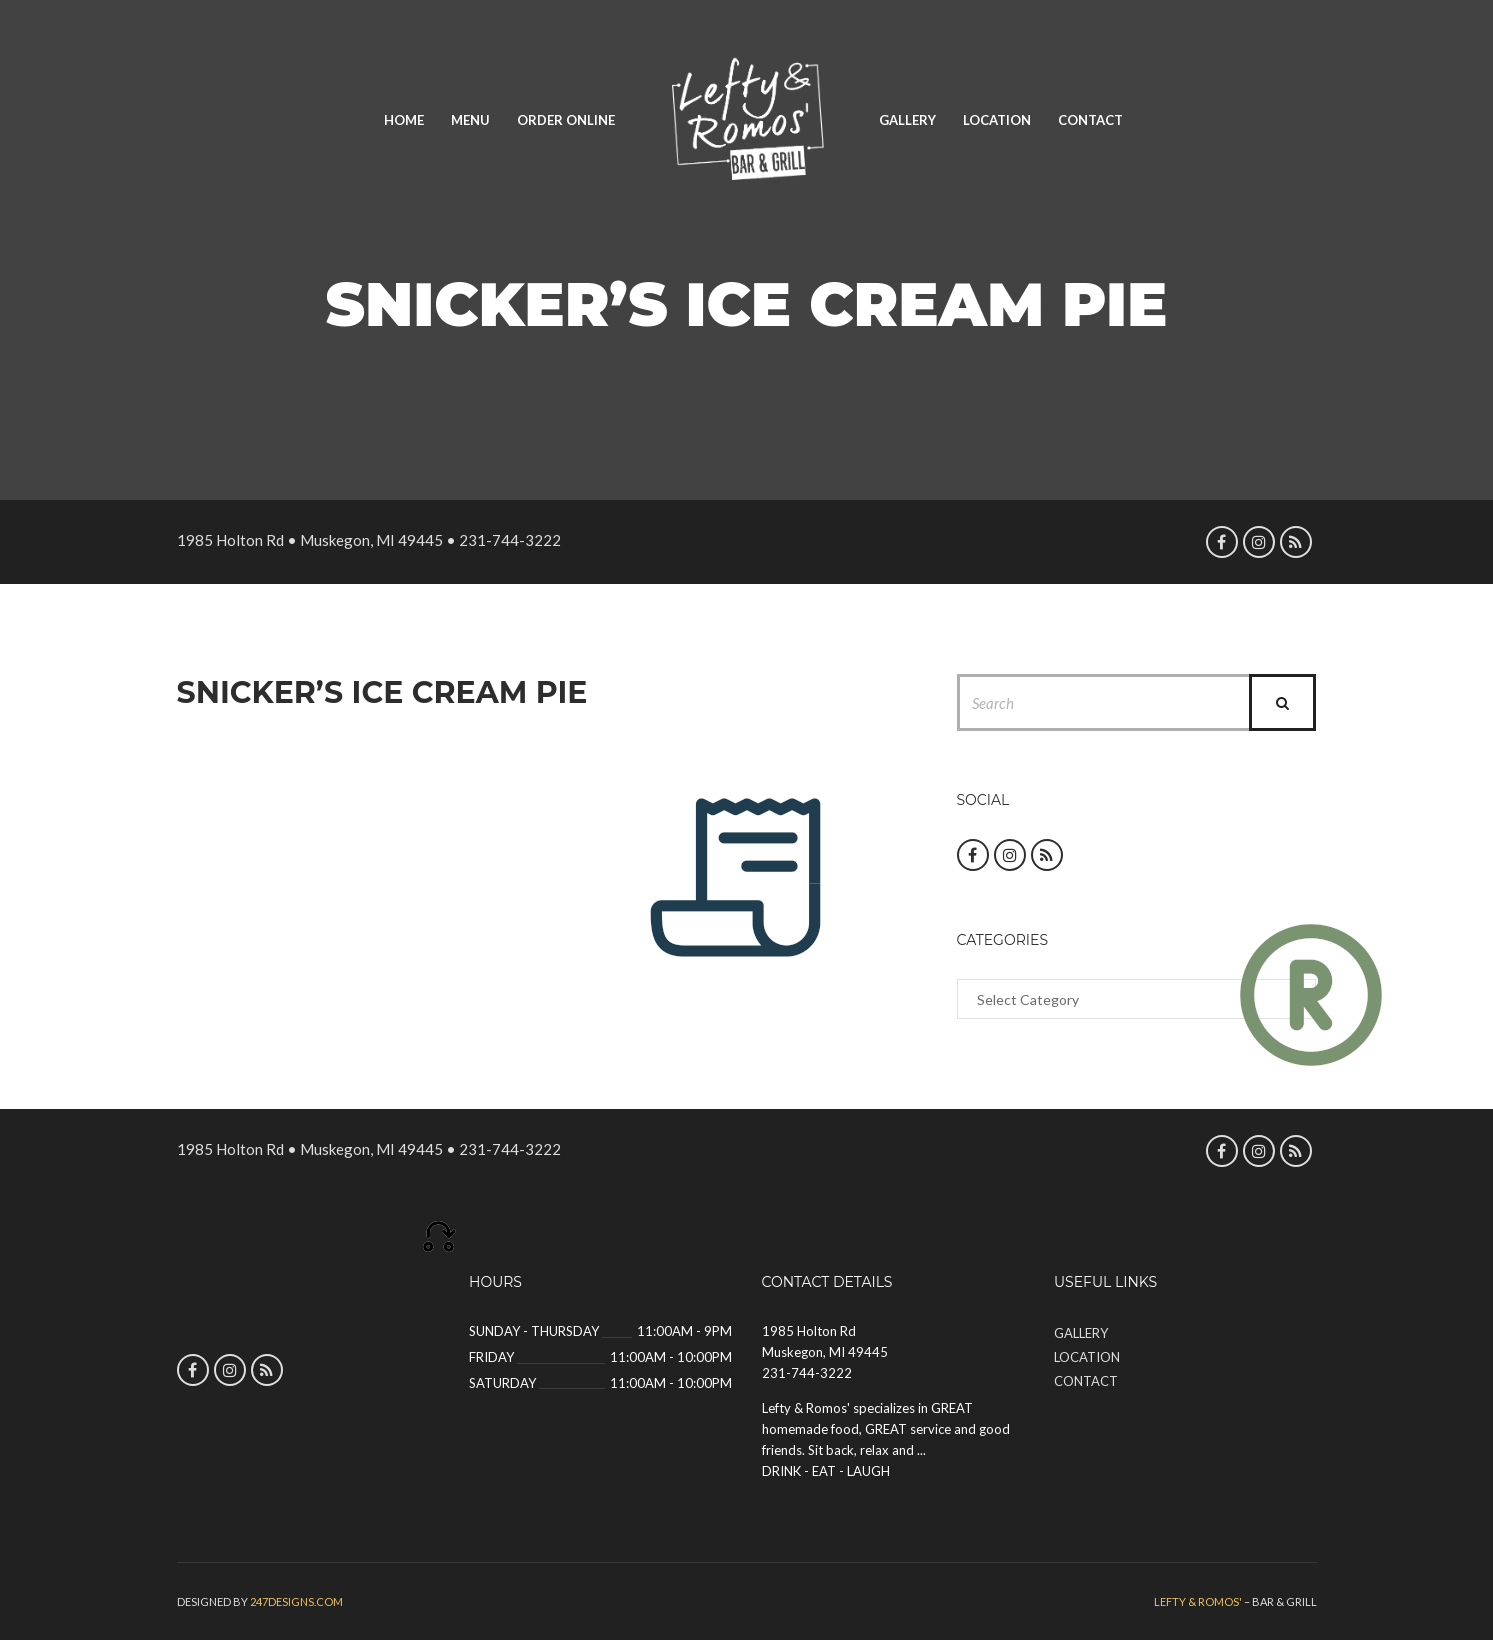 This screenshot has height=1640, width=1493. What do you see at coordinates (438, 1236) in the screenshot?
I see `change or update status between states` at bounding box center [438, 1236].